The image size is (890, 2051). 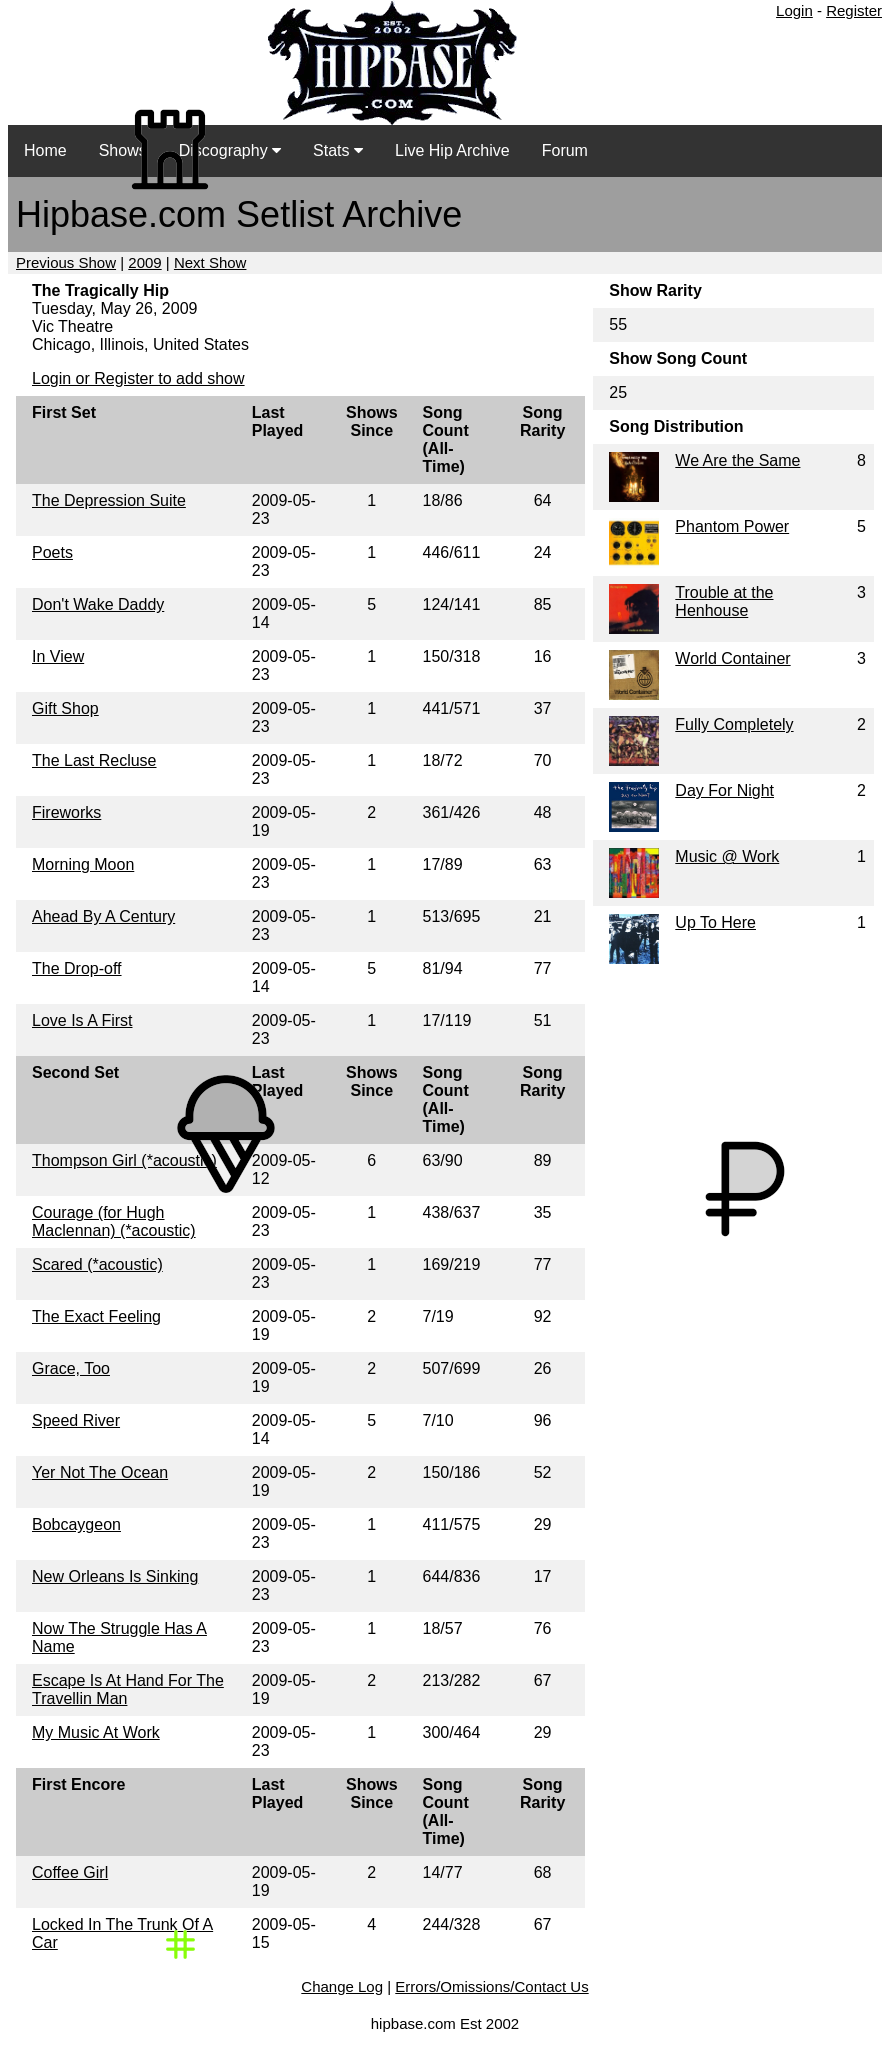 I want to click on view price in russian rubles, so click(x=745, y=1189).